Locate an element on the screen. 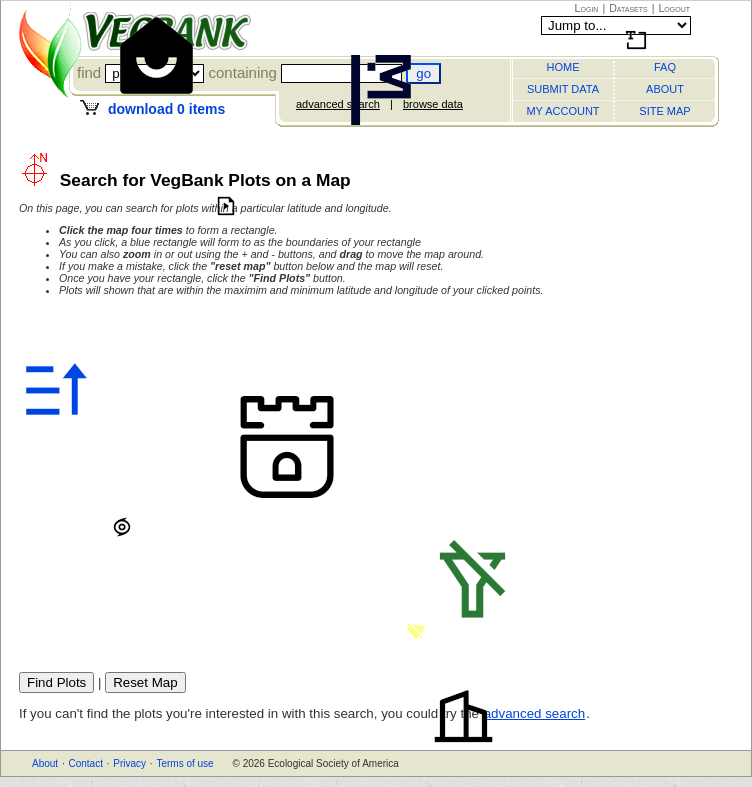 The height and width of the screenshot is (787, 752). open a video file is located at coordinates (226, 206).